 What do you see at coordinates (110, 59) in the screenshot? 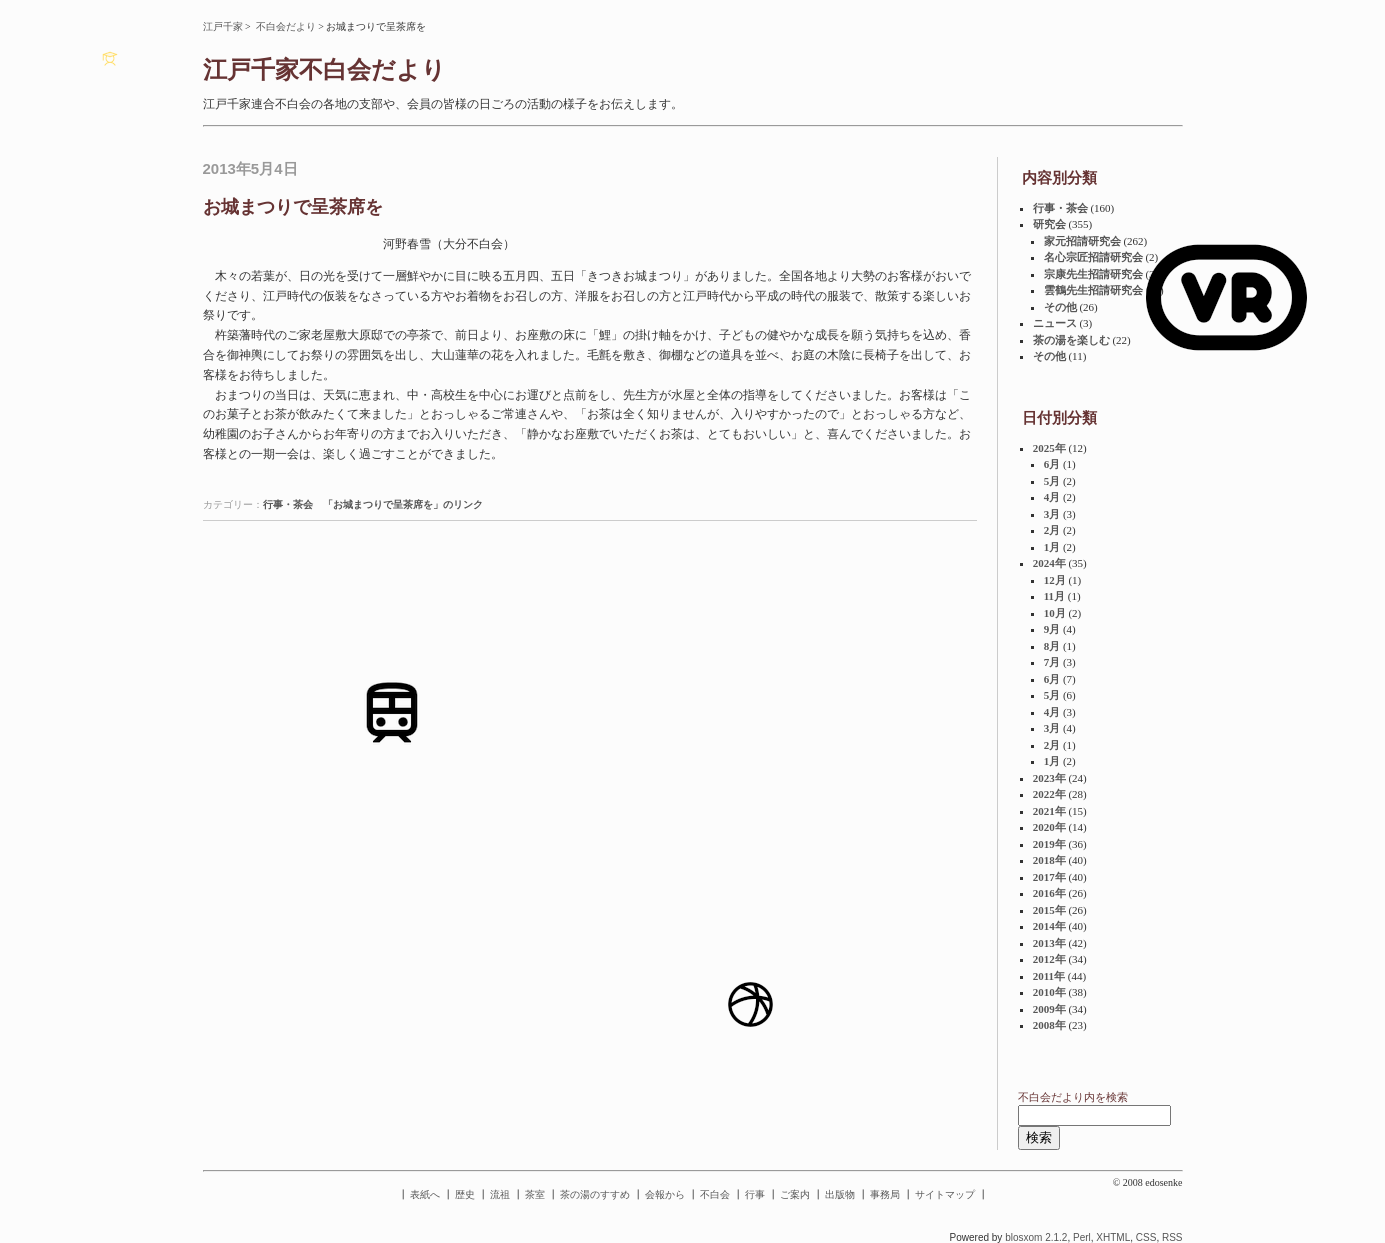
I see `view student profile or account` at bounding box center [110, 59].